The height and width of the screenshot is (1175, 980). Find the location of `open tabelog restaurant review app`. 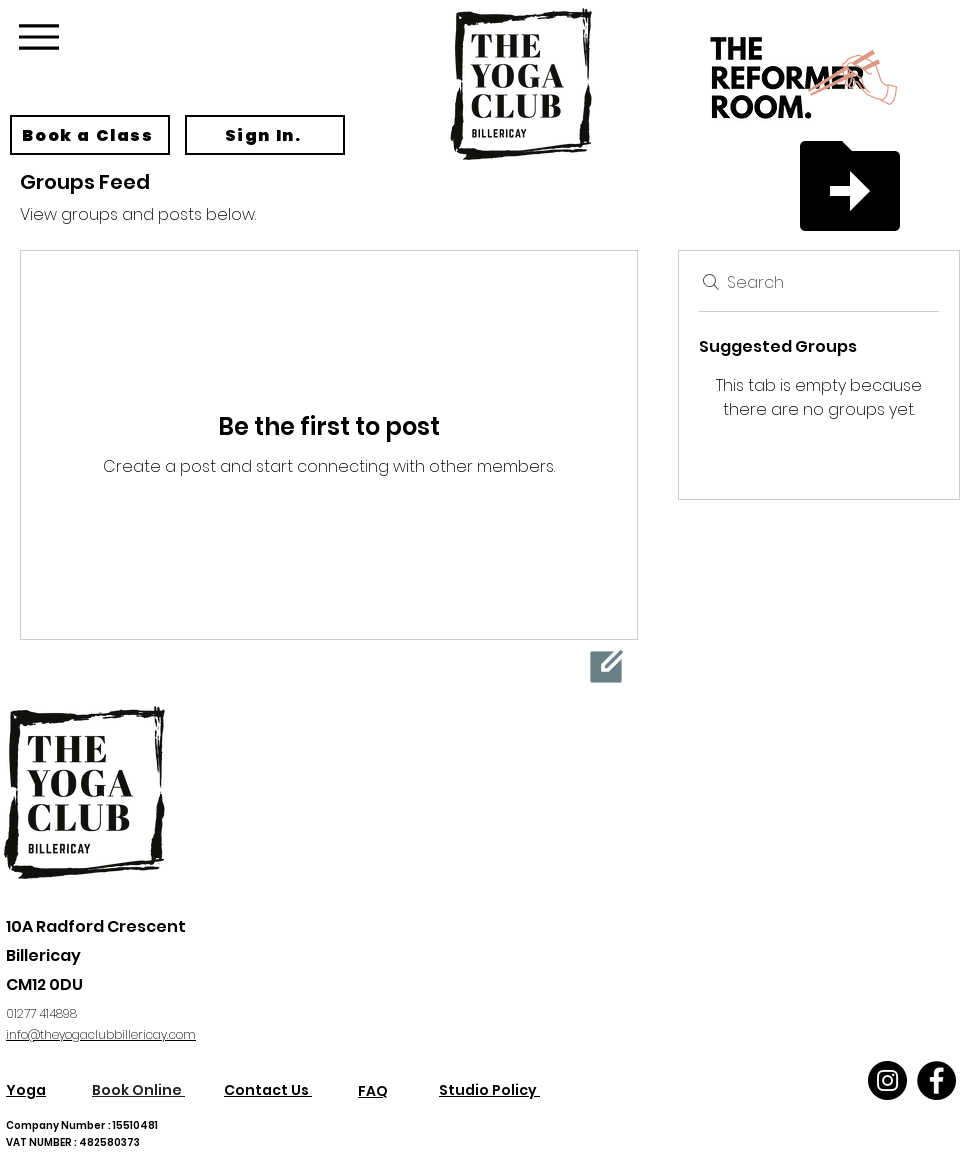

open tabelog restaurant review app is located at coordinates (852, 77).